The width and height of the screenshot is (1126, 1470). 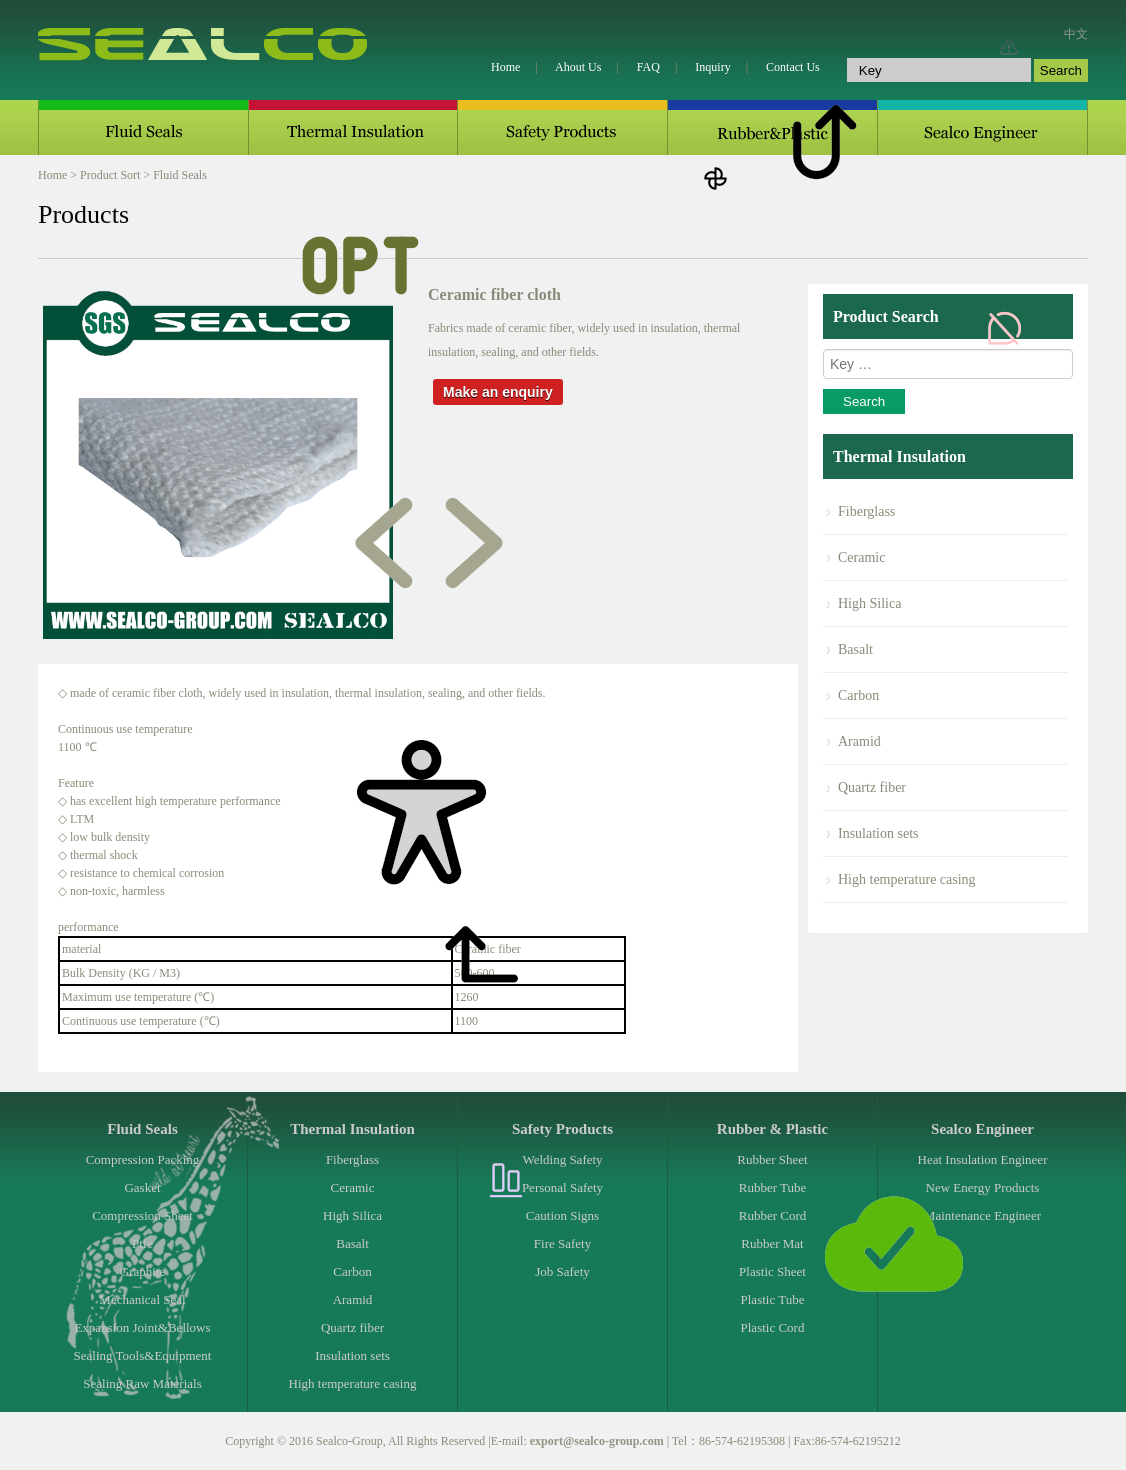 I want to click on send an HTTP OPTIONS request, so click(x=360, y=265).